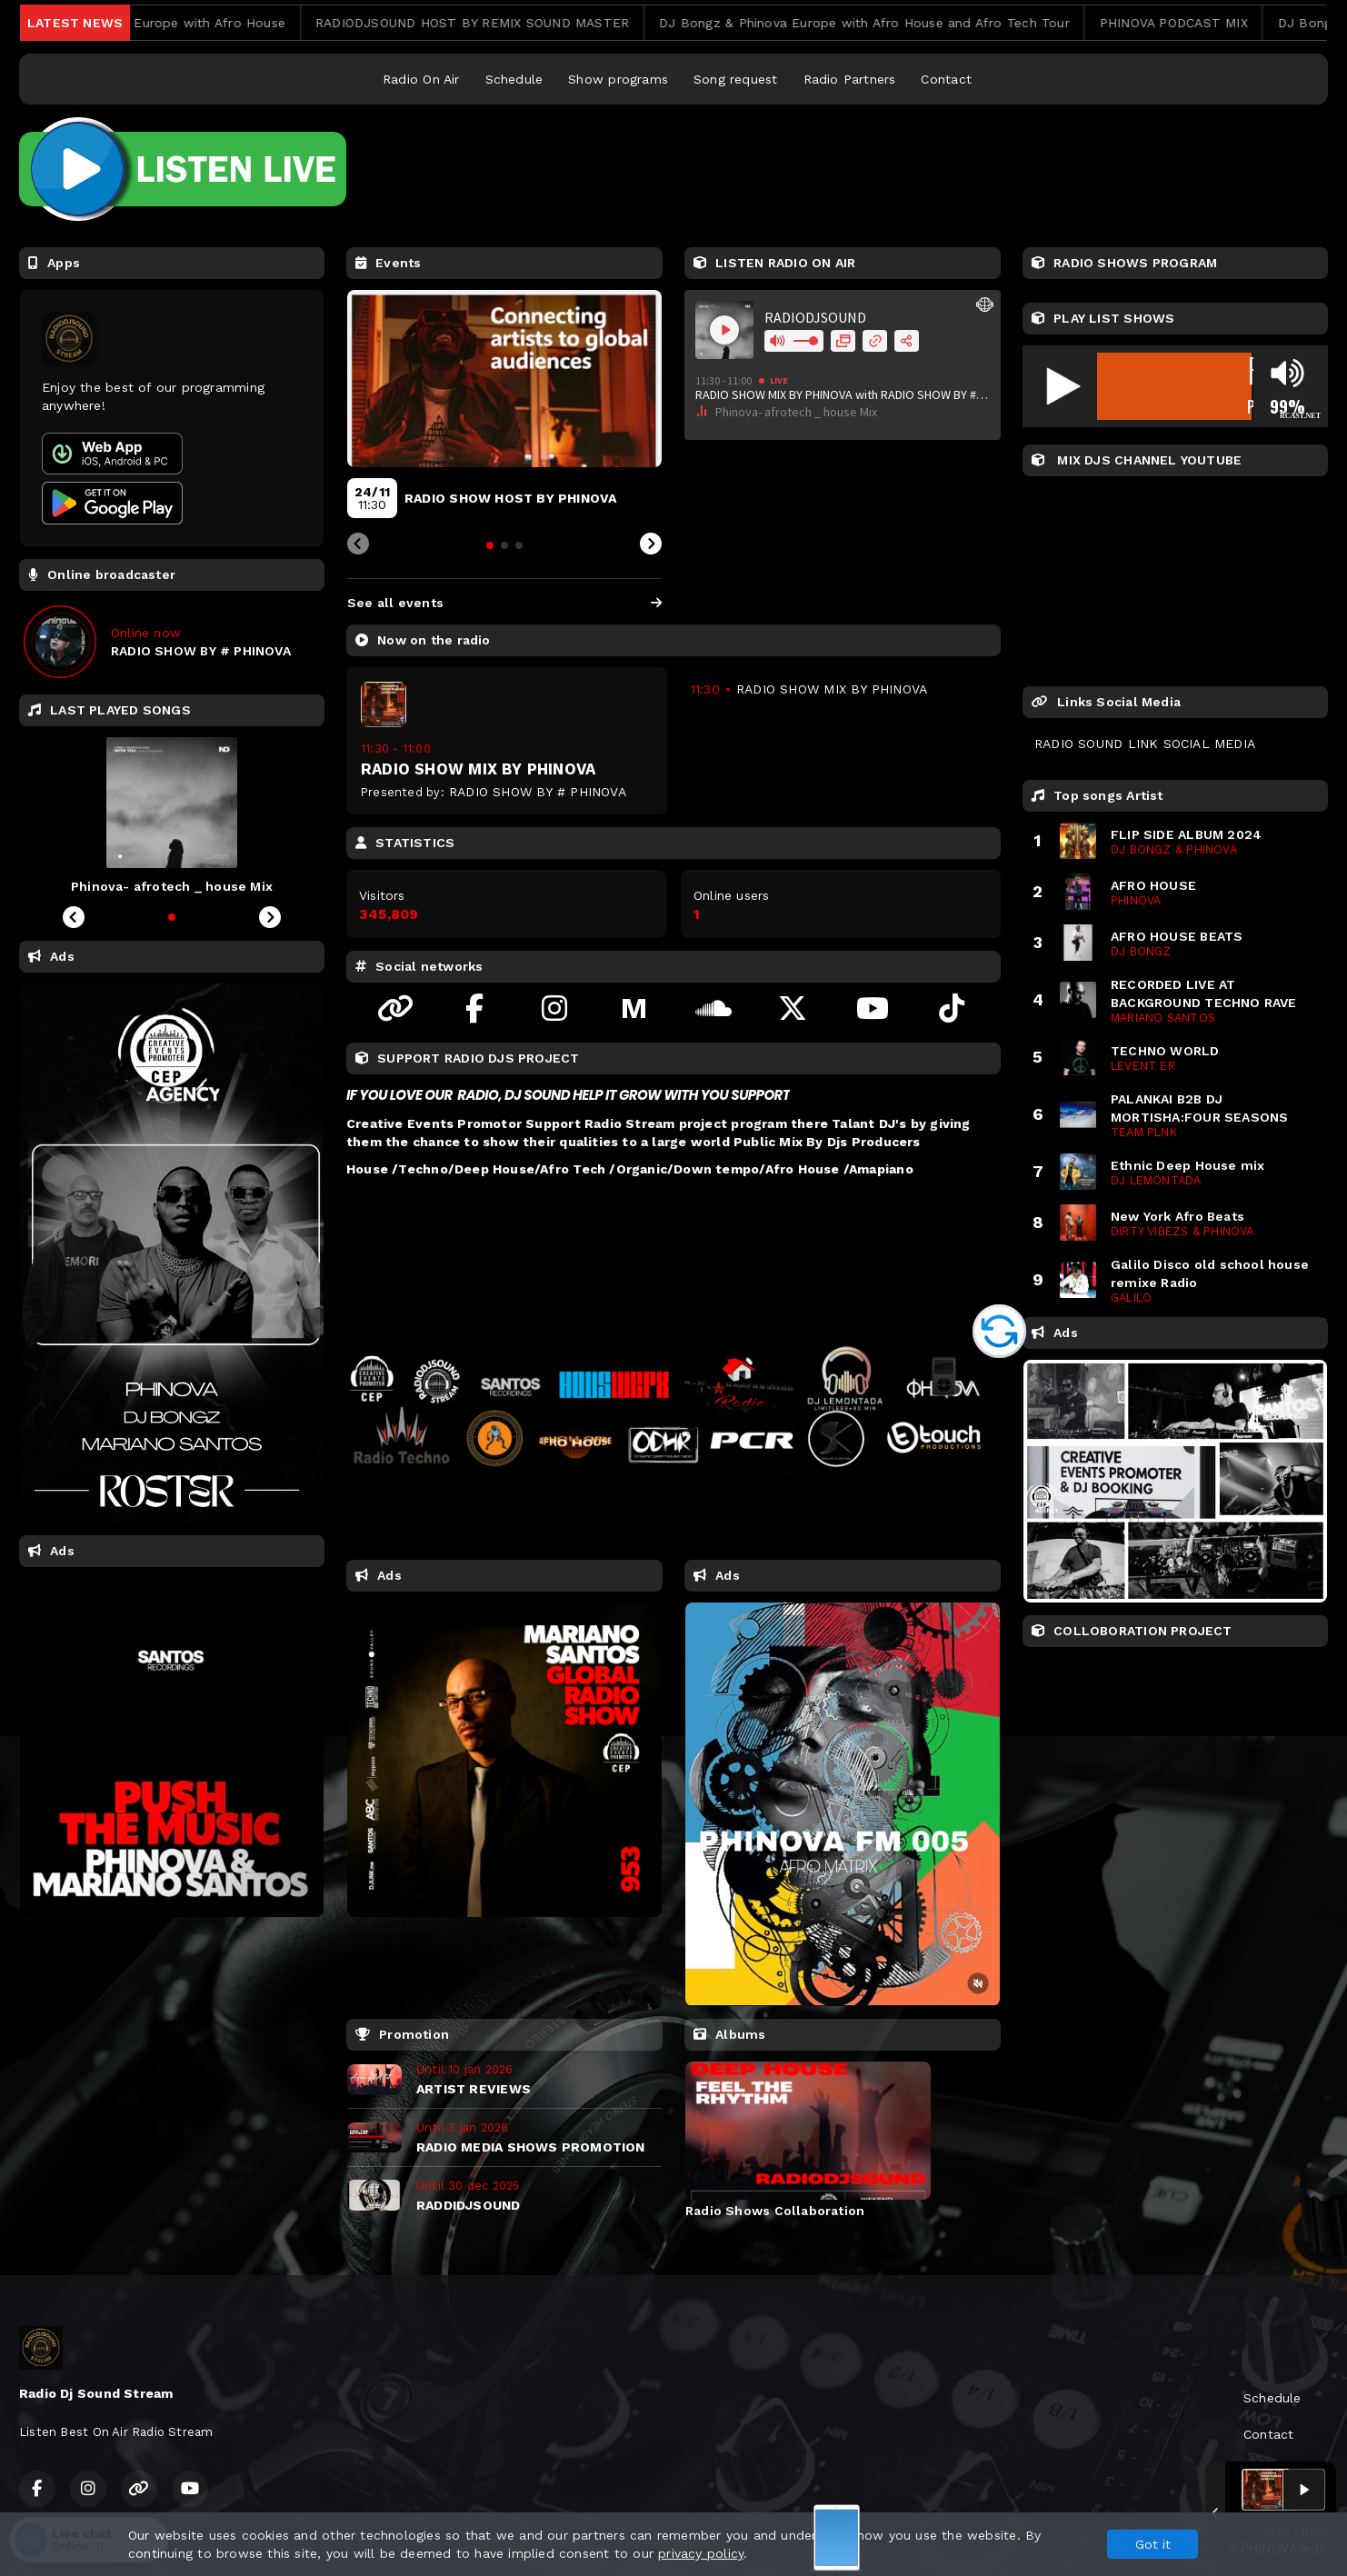 The height and width of the screenshot is (2576, 1347). I want to click on iPod classic device icon, so click(943, 1376).